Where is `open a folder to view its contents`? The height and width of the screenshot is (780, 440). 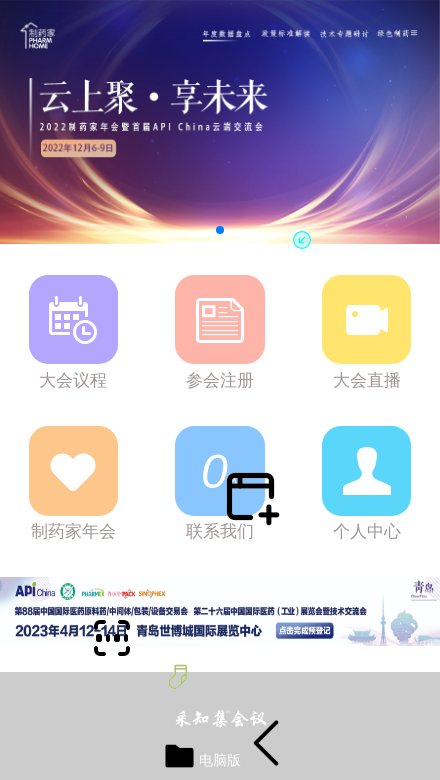
open a folder to view its contents is located at coordinates (179, 755).